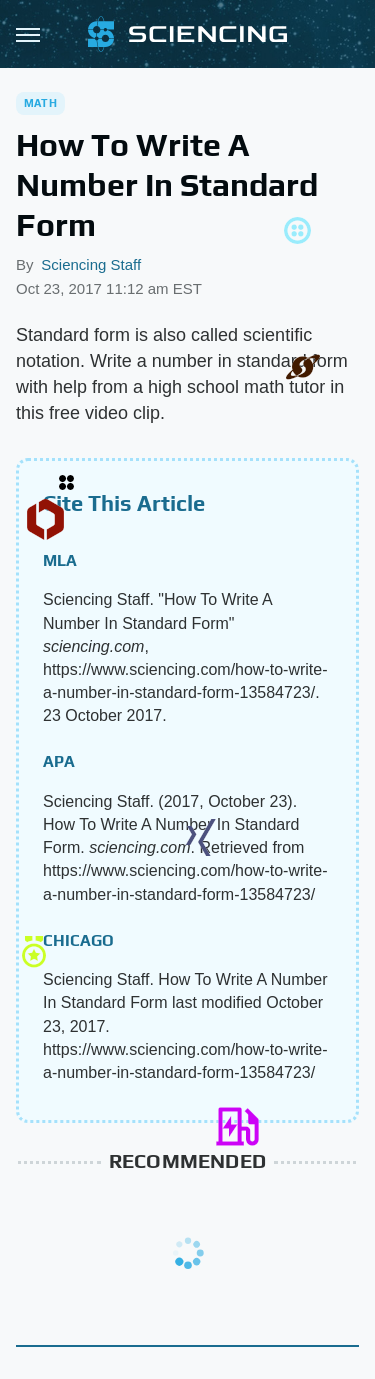 This screenshot has height=1379, width=375. Describe the element at coordinates (45, 519) in the screenshot. I see `opslevel logo` at that location.